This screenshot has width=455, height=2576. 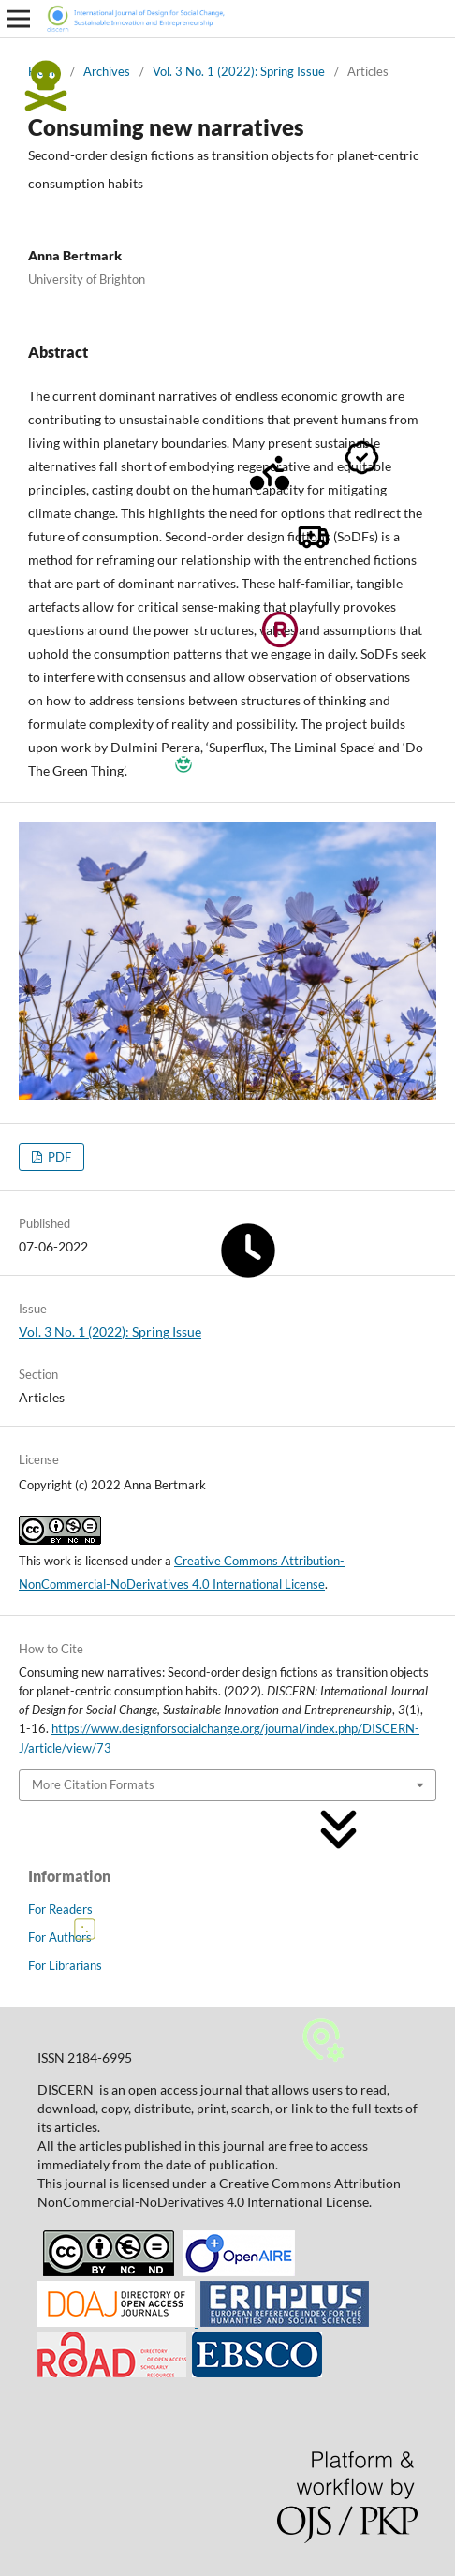 I want to click on select cycling as your transportation mode, so click(x=270, y=472).